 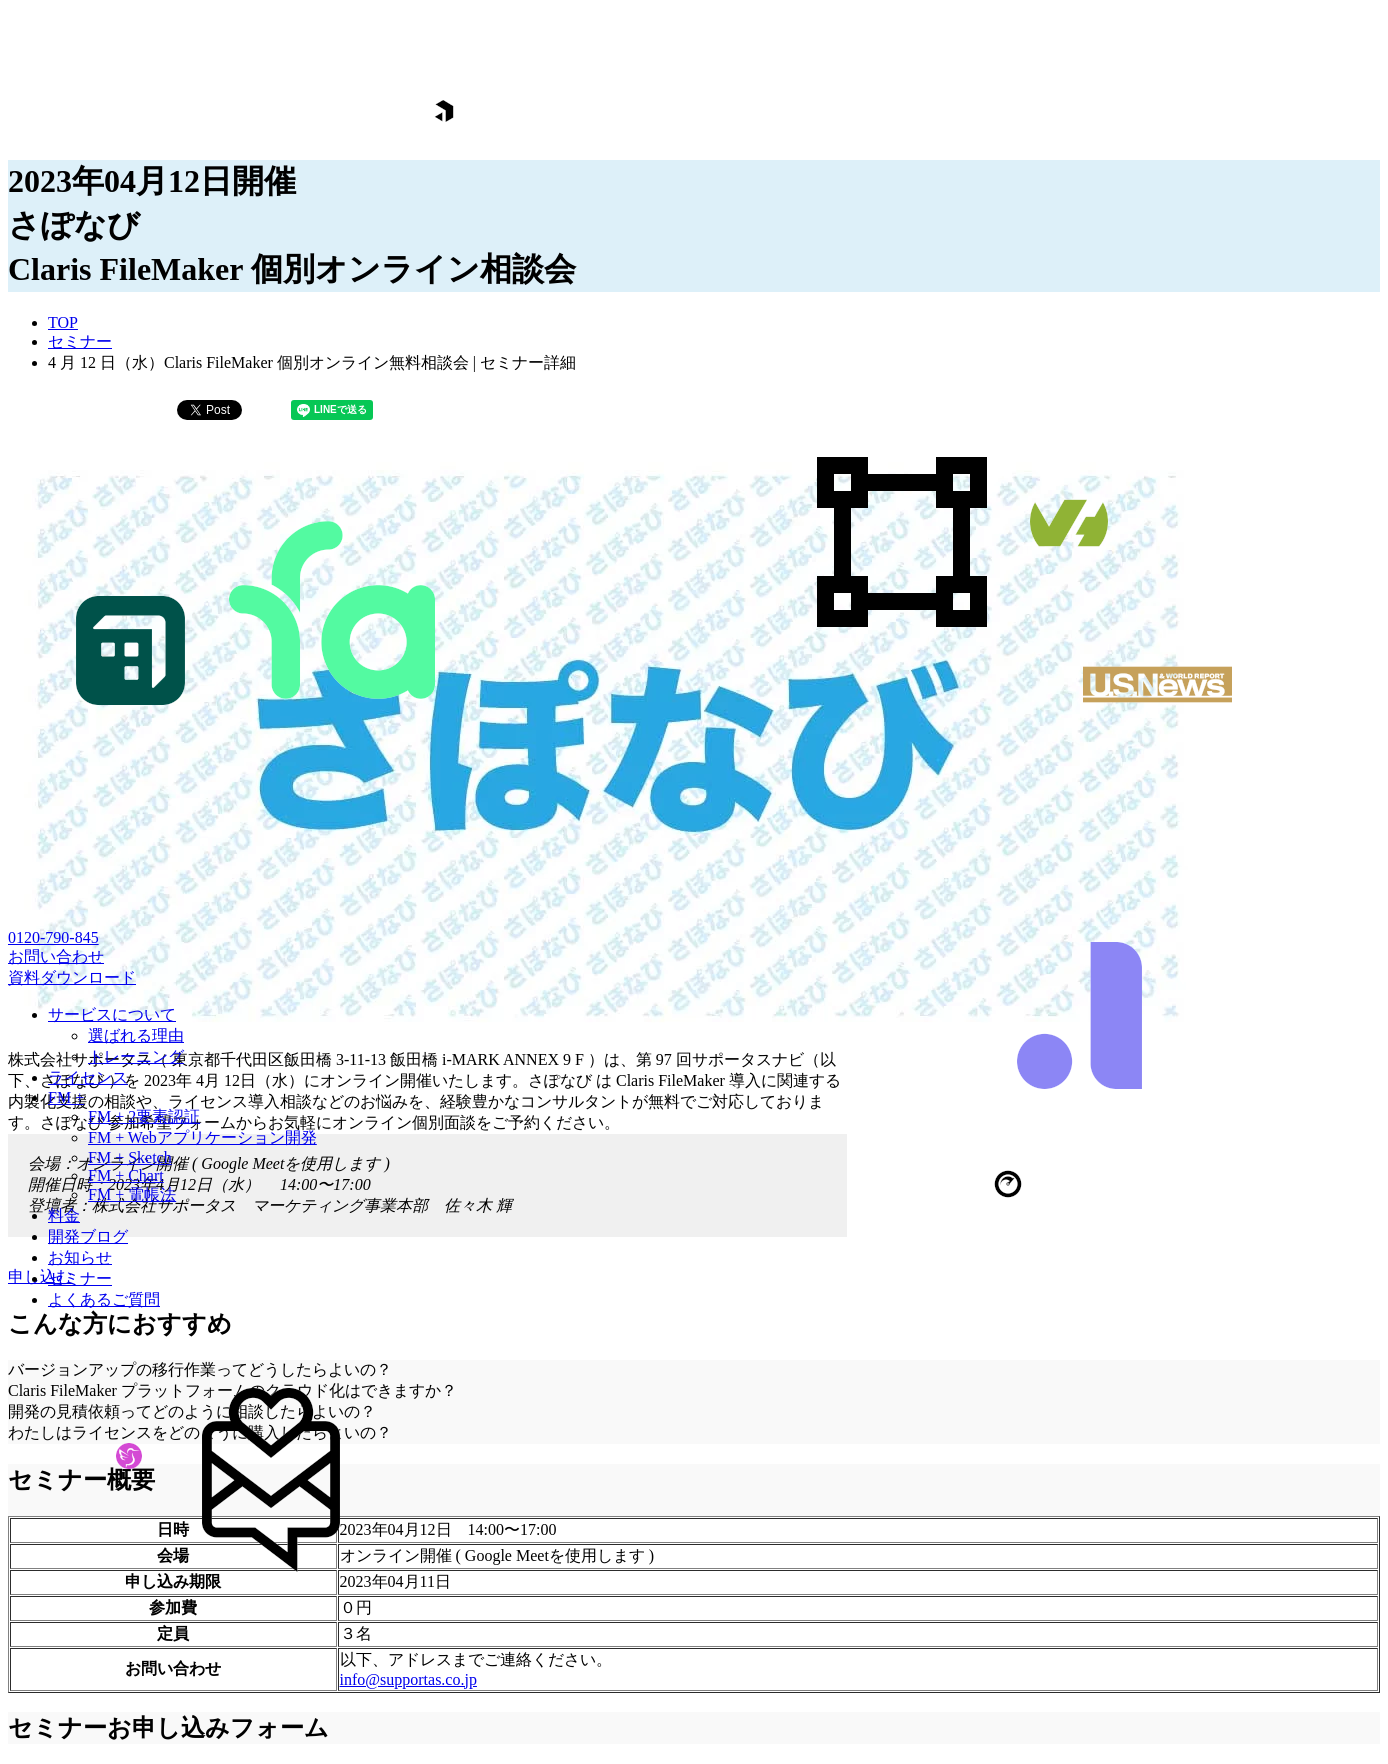 I want to click on open Favro project management app, so click(x=332, y=610).